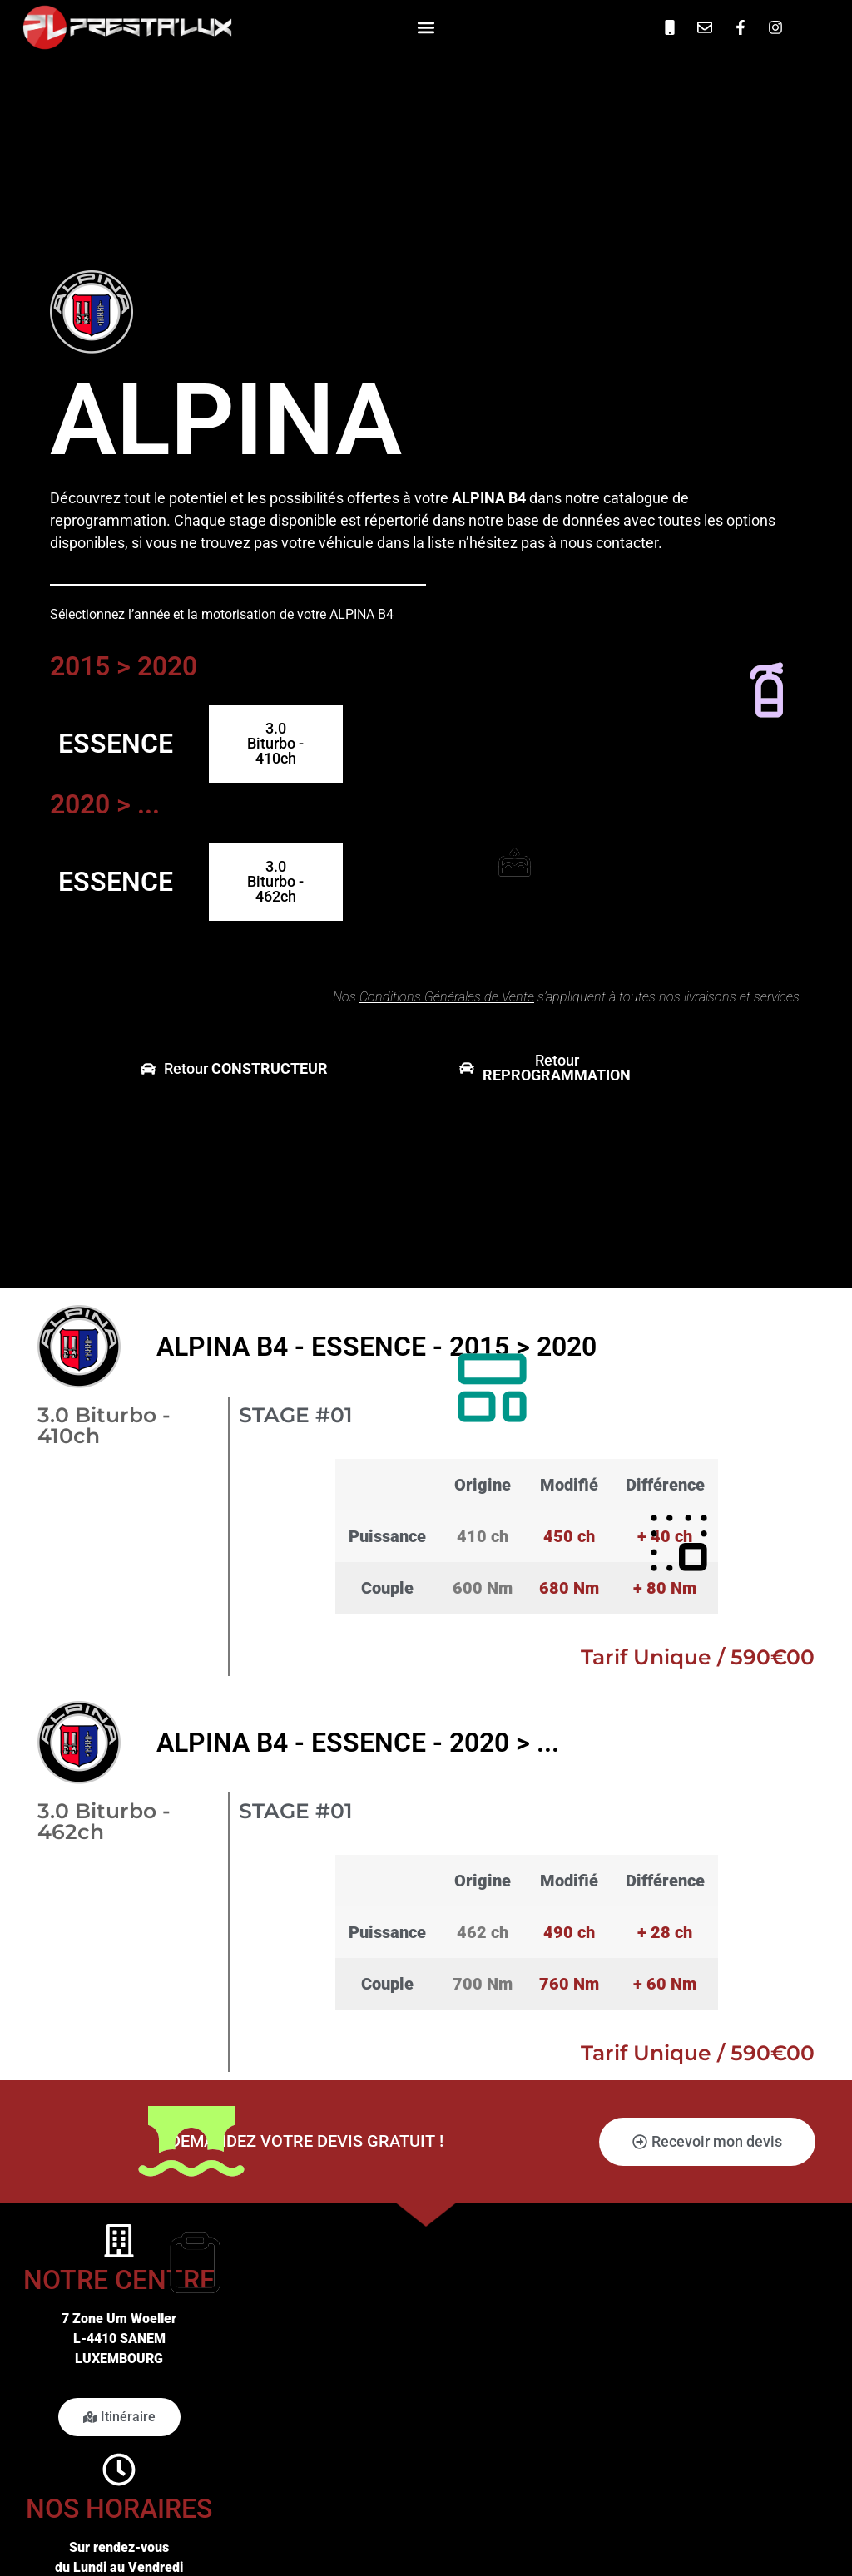 The image size is (852, 2576). Describe the element at coordinates (492, 1387) in the screenshot. I see `select a page layout template` at that location.